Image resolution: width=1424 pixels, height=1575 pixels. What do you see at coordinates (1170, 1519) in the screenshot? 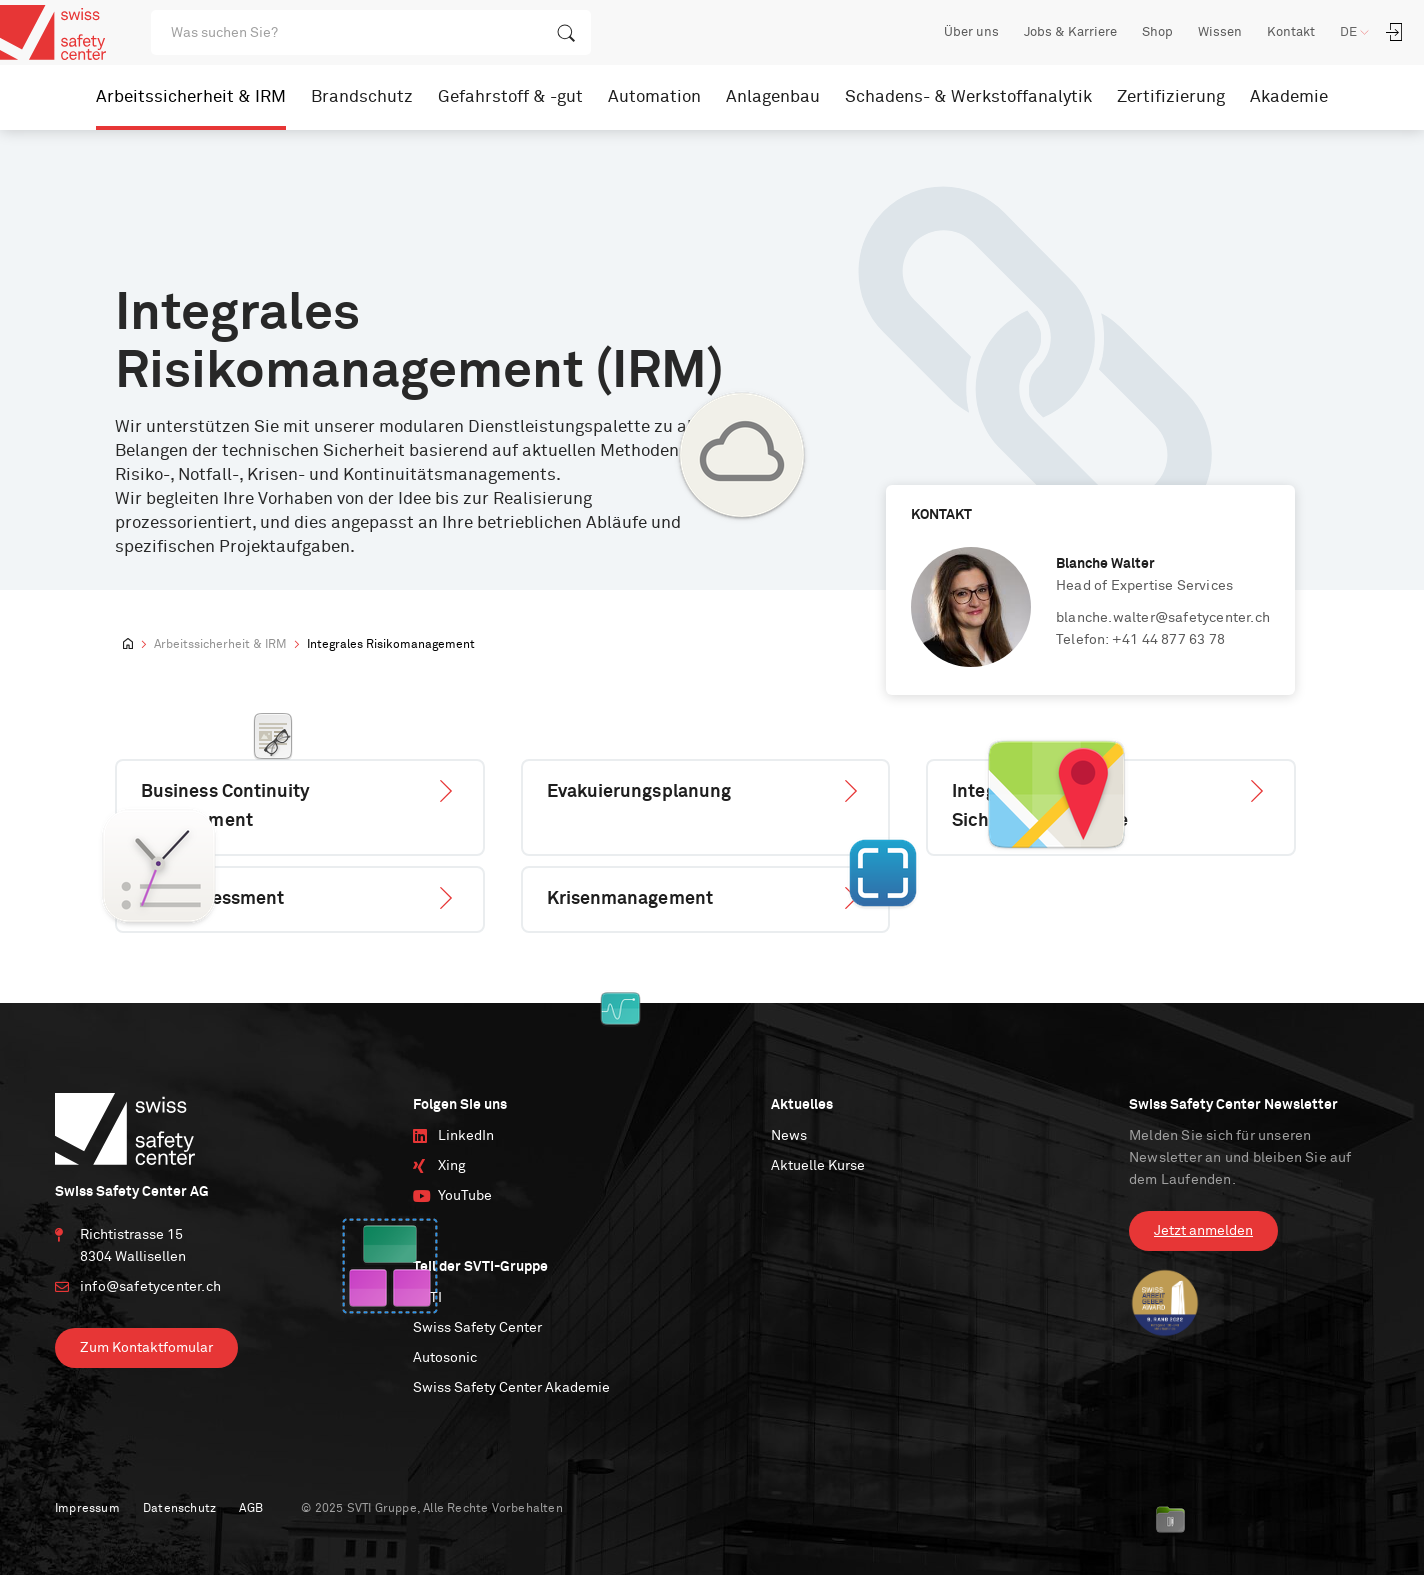
I see `access your templates folder` at bounding box center [1170, 1519].